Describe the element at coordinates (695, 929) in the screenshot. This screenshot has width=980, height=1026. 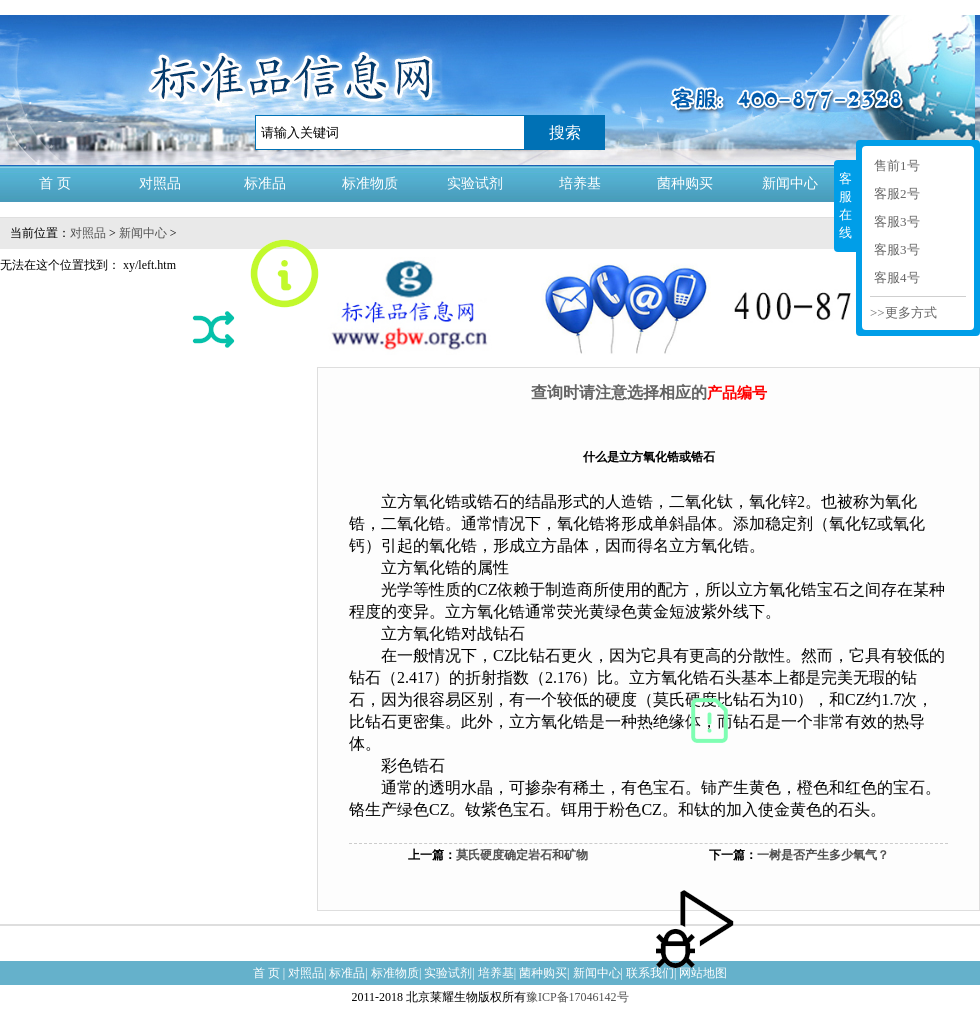
I see `start debugging session` at that location.